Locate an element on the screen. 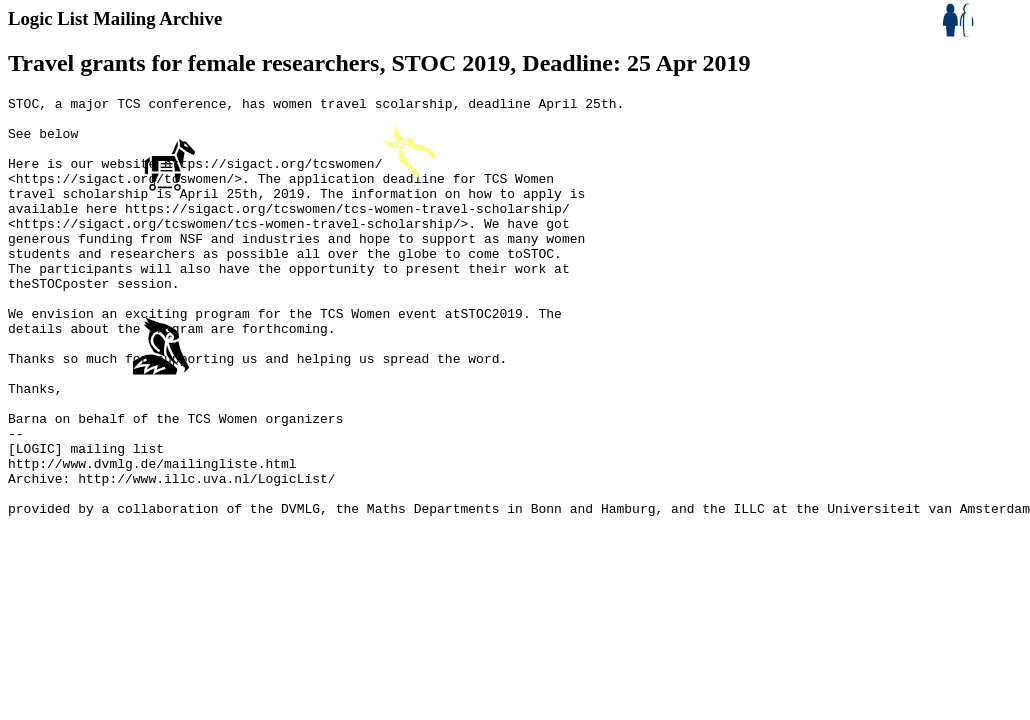 This screenshot has height=720, width=1030. indicates a detected trojan or malware threat is located at coordinates (170, 165).